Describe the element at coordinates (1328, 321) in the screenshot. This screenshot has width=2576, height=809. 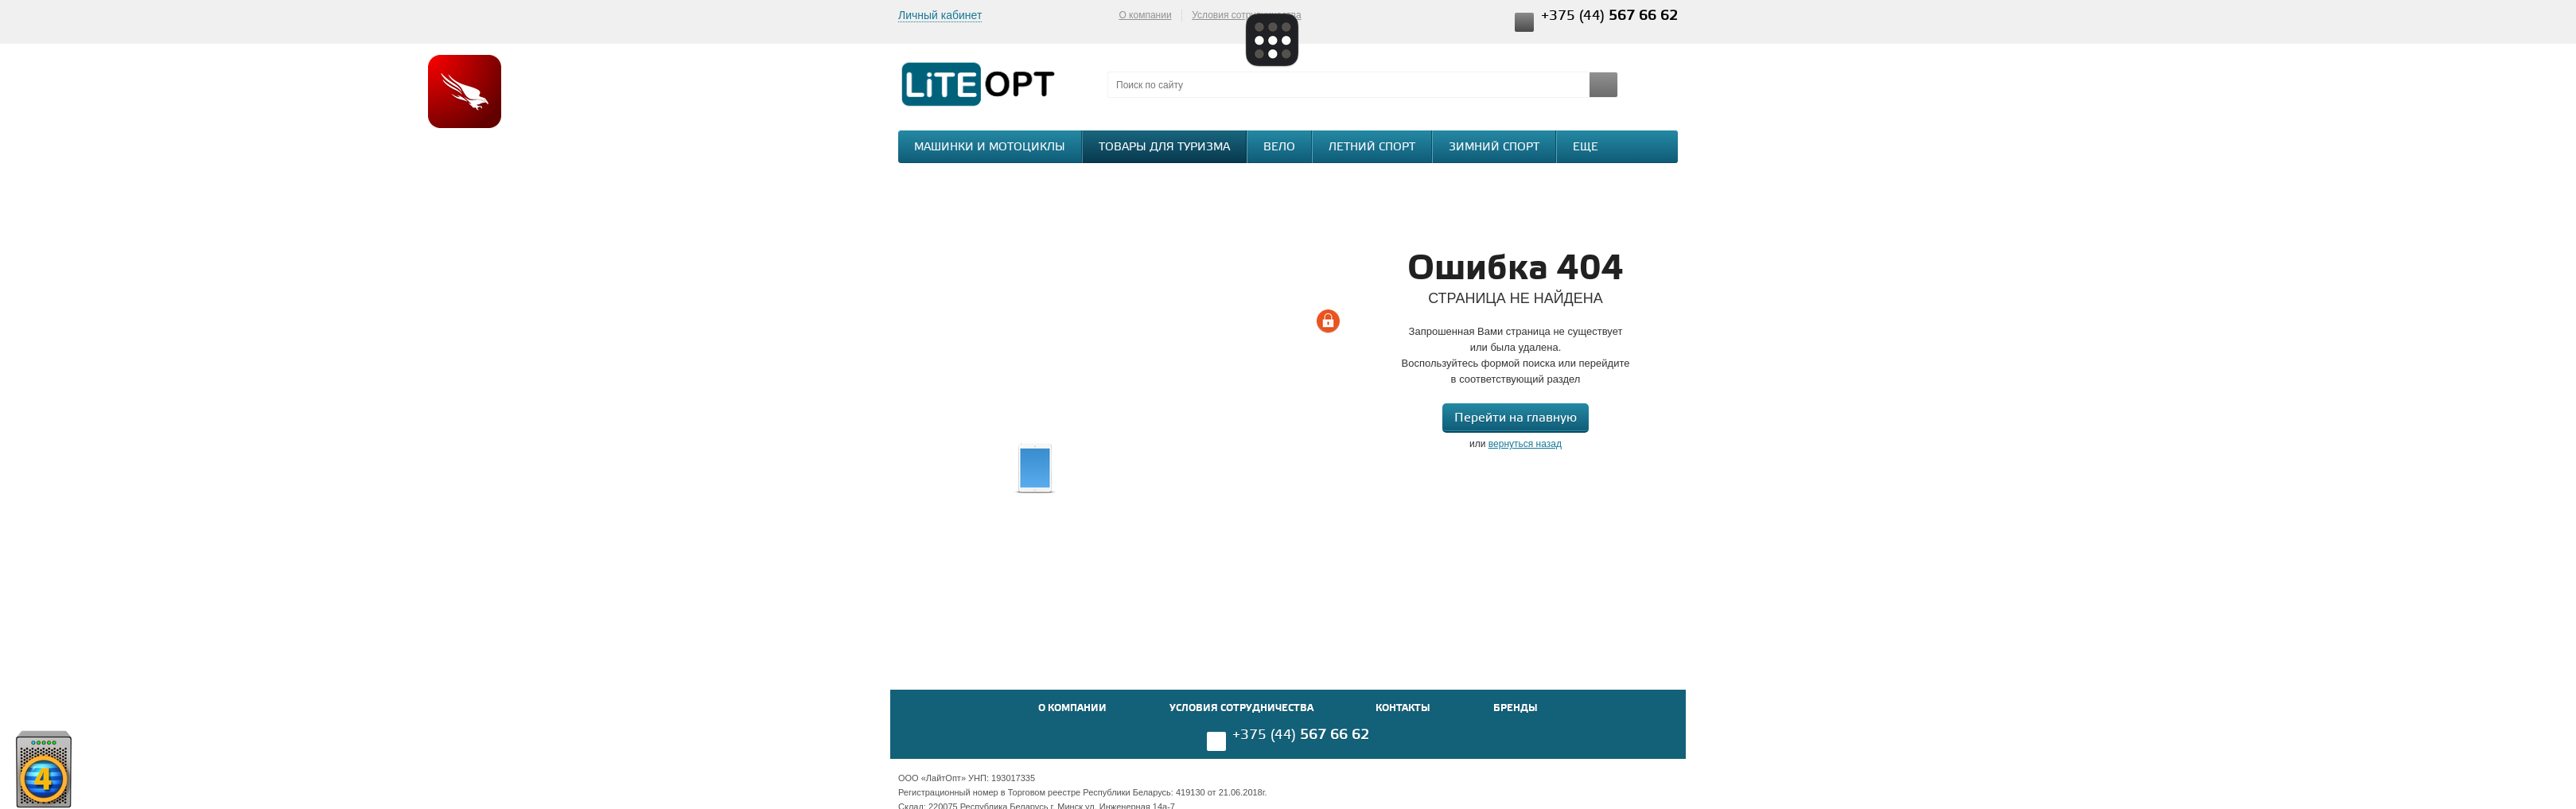
I see `indicates a file or folder is read-only` at that location.